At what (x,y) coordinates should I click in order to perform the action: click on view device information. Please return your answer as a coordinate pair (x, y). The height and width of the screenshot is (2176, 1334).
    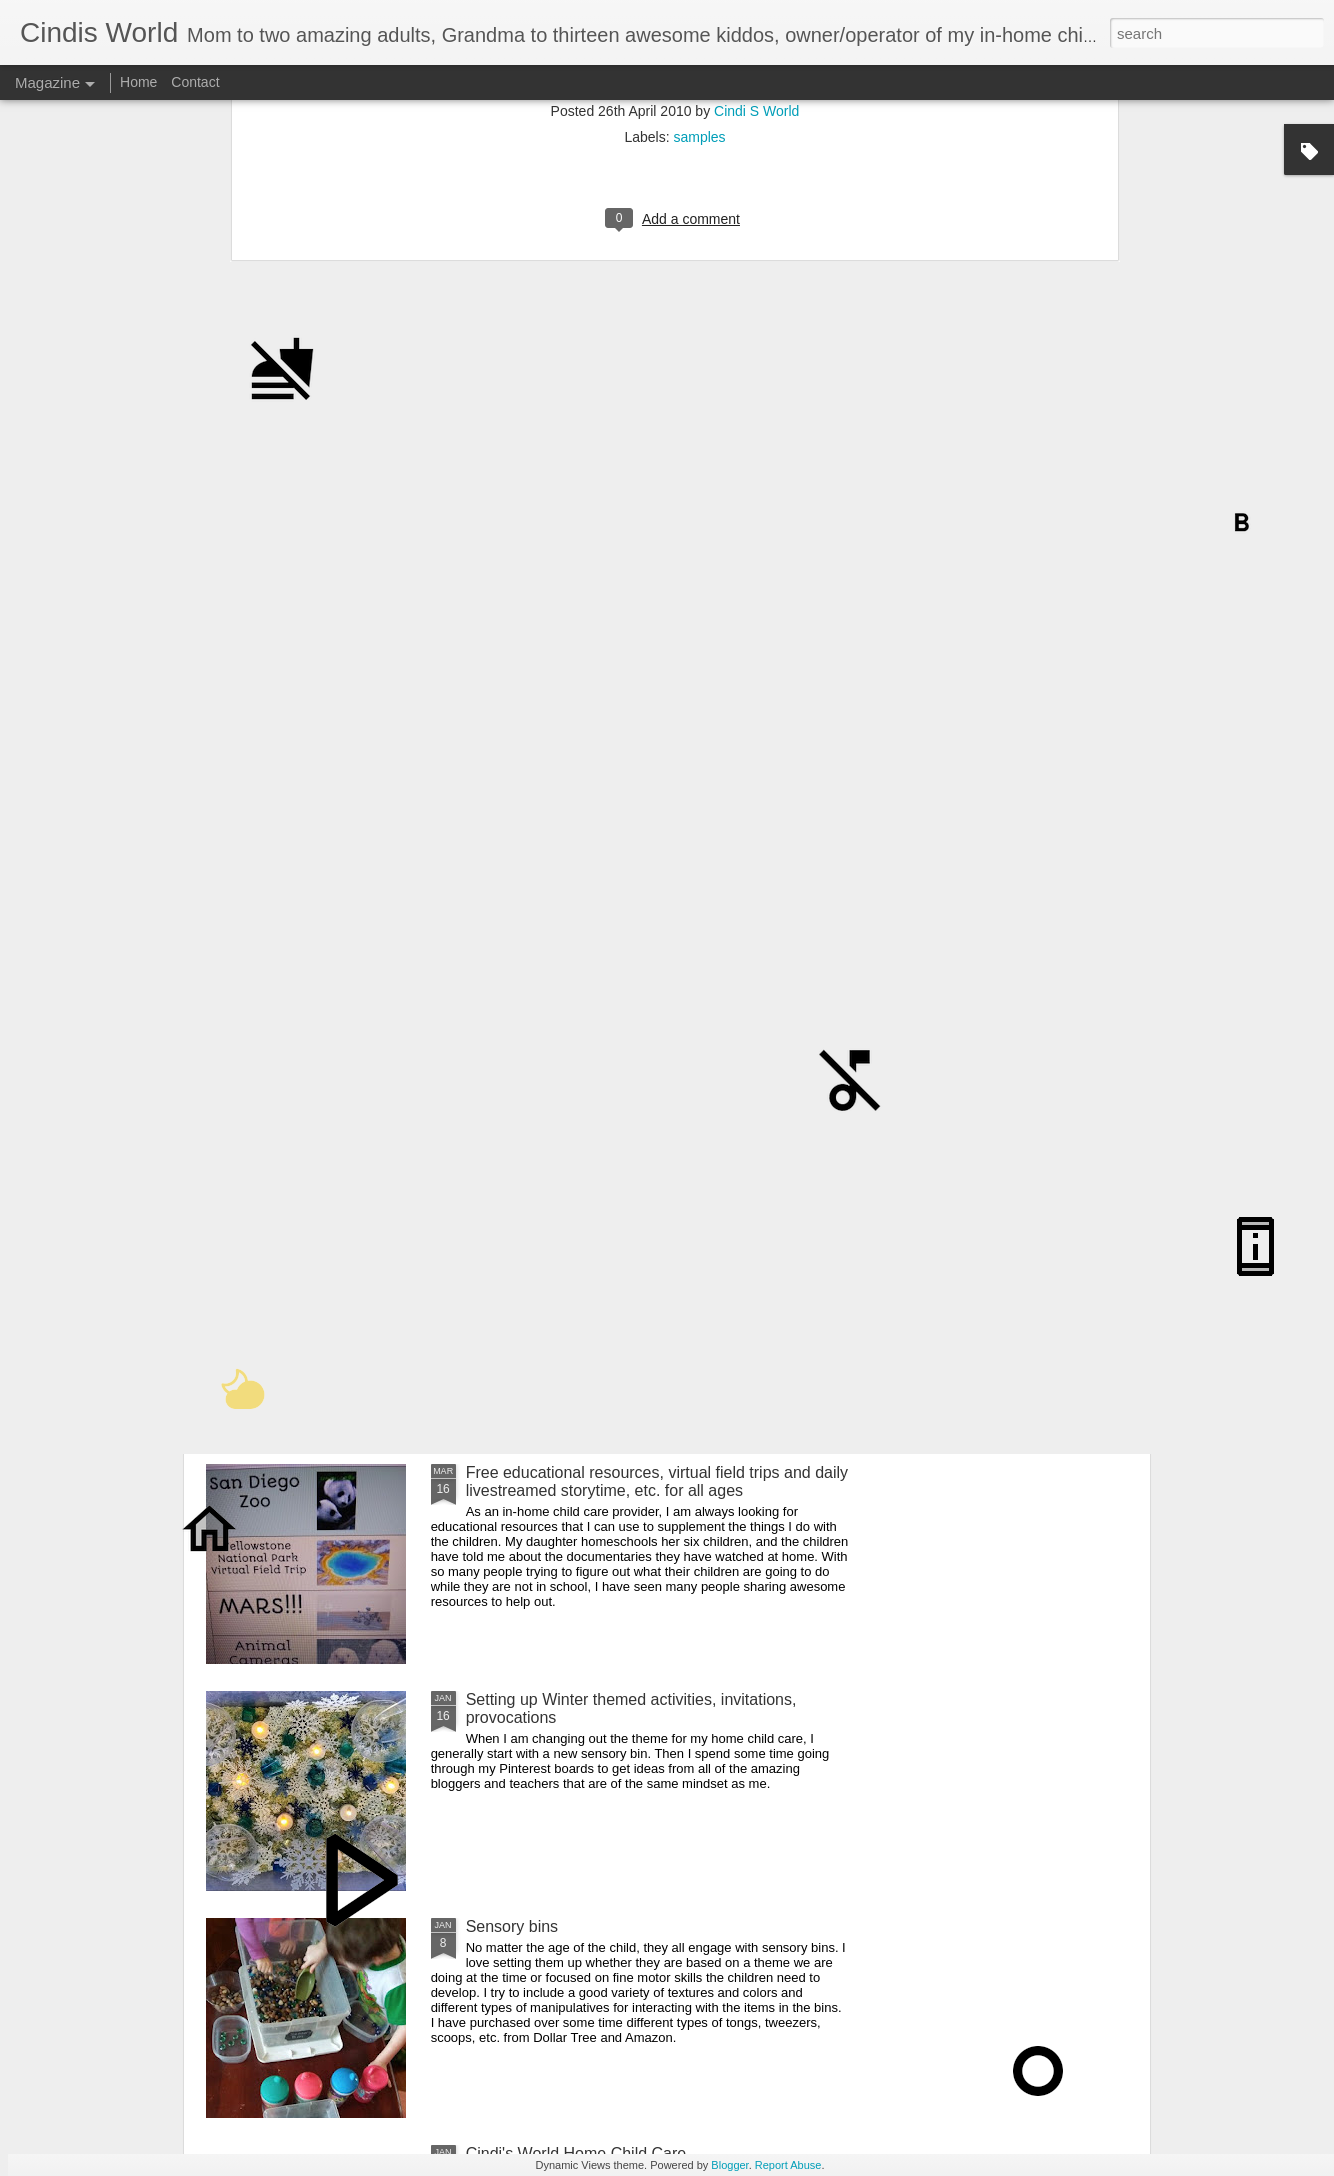
    Looking at the image, I should click on (1255, 1246).